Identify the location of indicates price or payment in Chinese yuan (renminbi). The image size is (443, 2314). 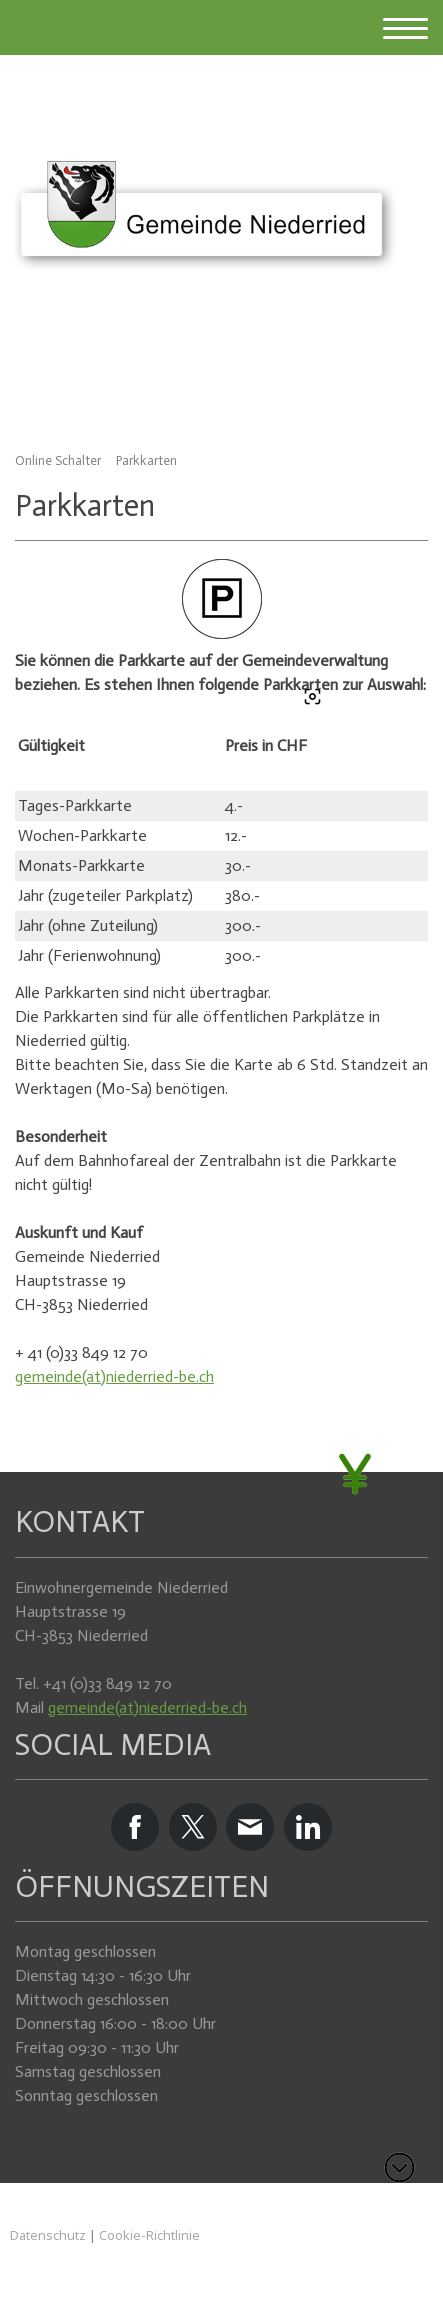
(355, 1474).